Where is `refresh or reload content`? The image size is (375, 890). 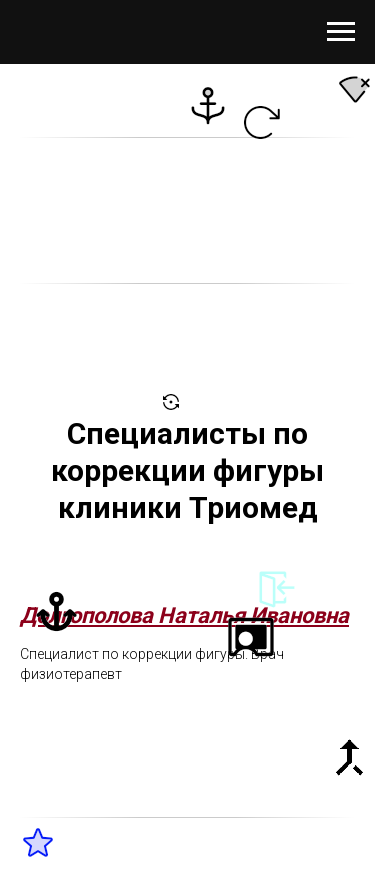
refresh or reload content is located at coordinates (260, 122).